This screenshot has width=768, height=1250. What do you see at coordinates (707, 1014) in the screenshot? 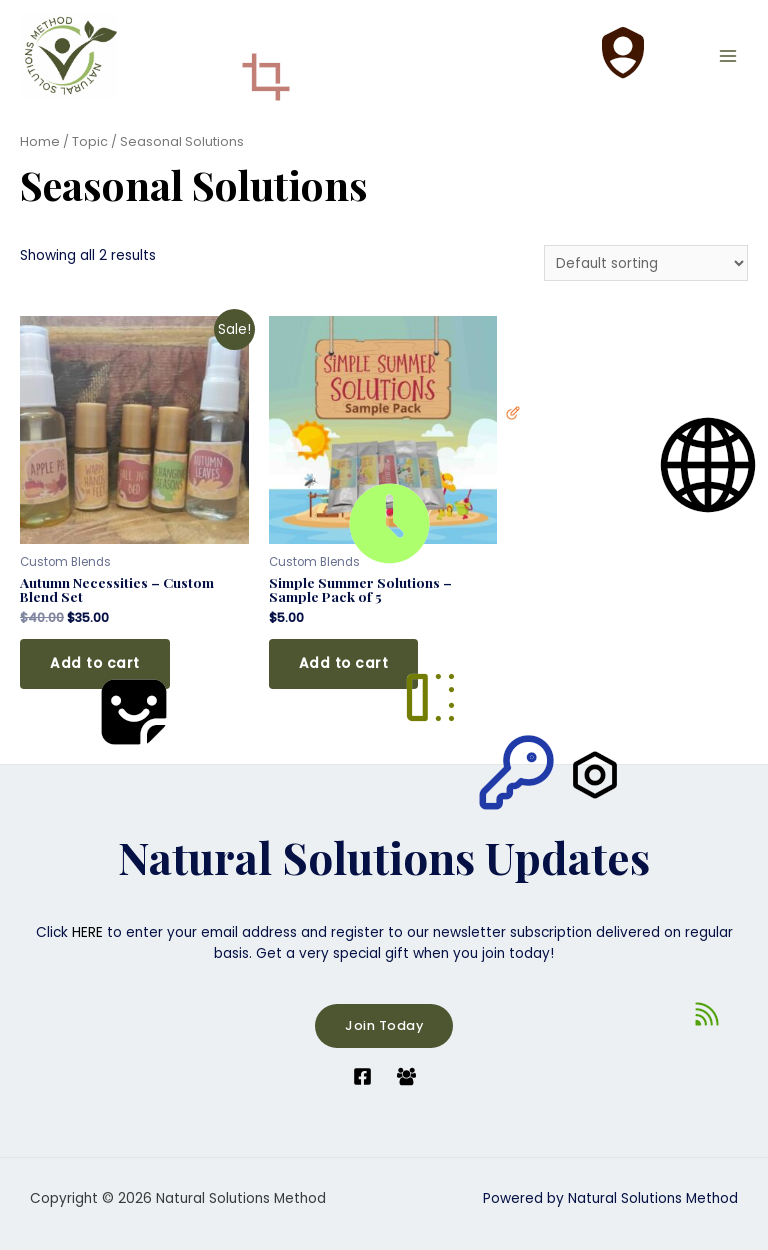
I see `indicates strong connection or low ping` at bounding box center [707, 1014].